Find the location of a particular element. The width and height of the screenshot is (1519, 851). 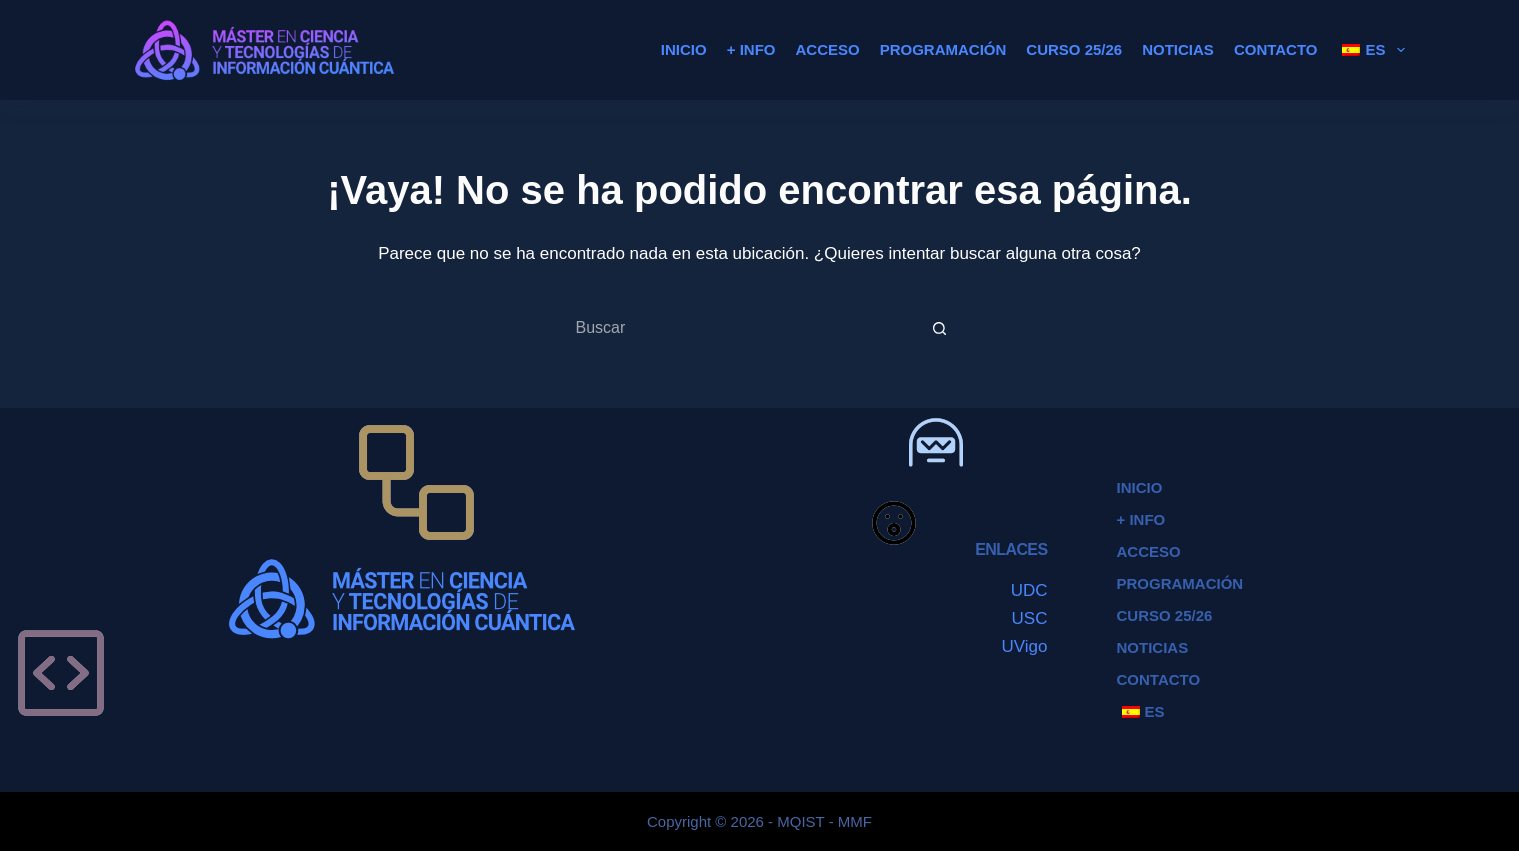

access GitHub's Hubot automation bot is located at coordinates (936, 443).